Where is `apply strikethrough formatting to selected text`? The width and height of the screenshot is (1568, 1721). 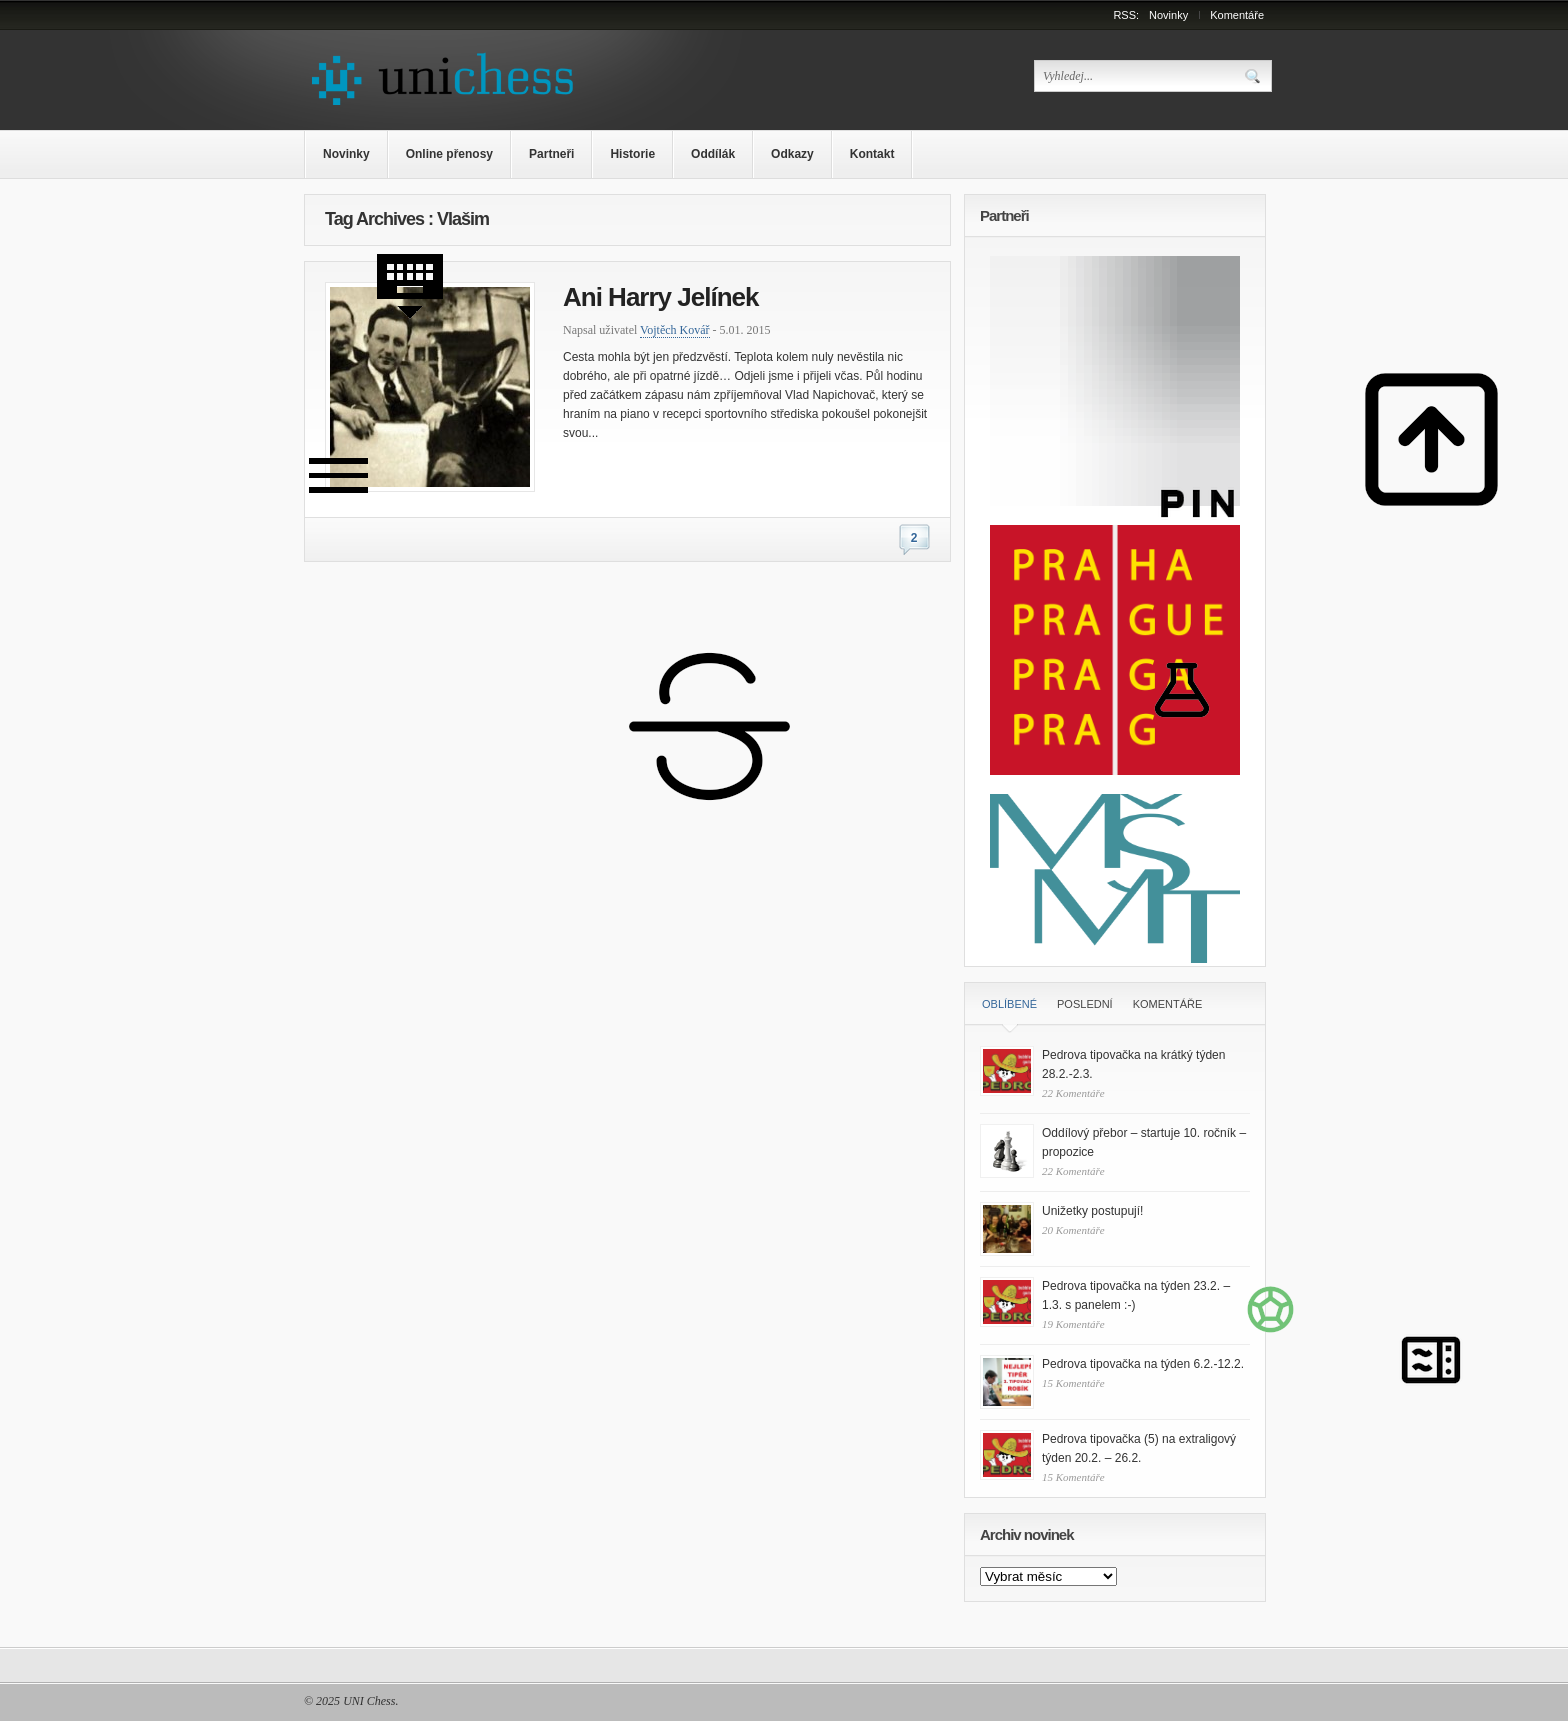
apply strikethrough formatting to selected text is located at coordinates (709, 726).